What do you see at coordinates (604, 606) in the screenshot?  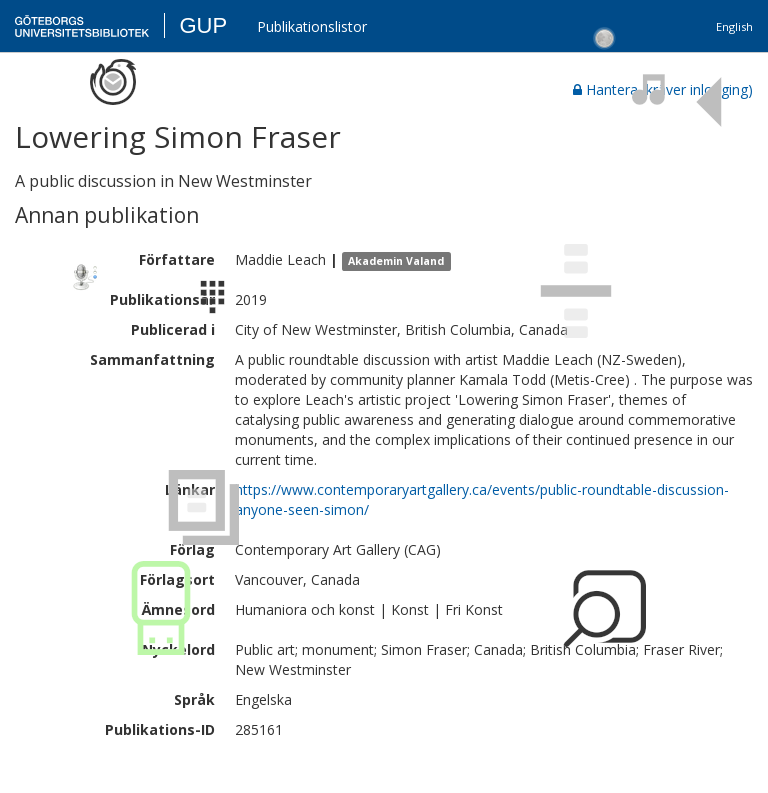 I see `open image viewer application` at bounding box center [604, 606].